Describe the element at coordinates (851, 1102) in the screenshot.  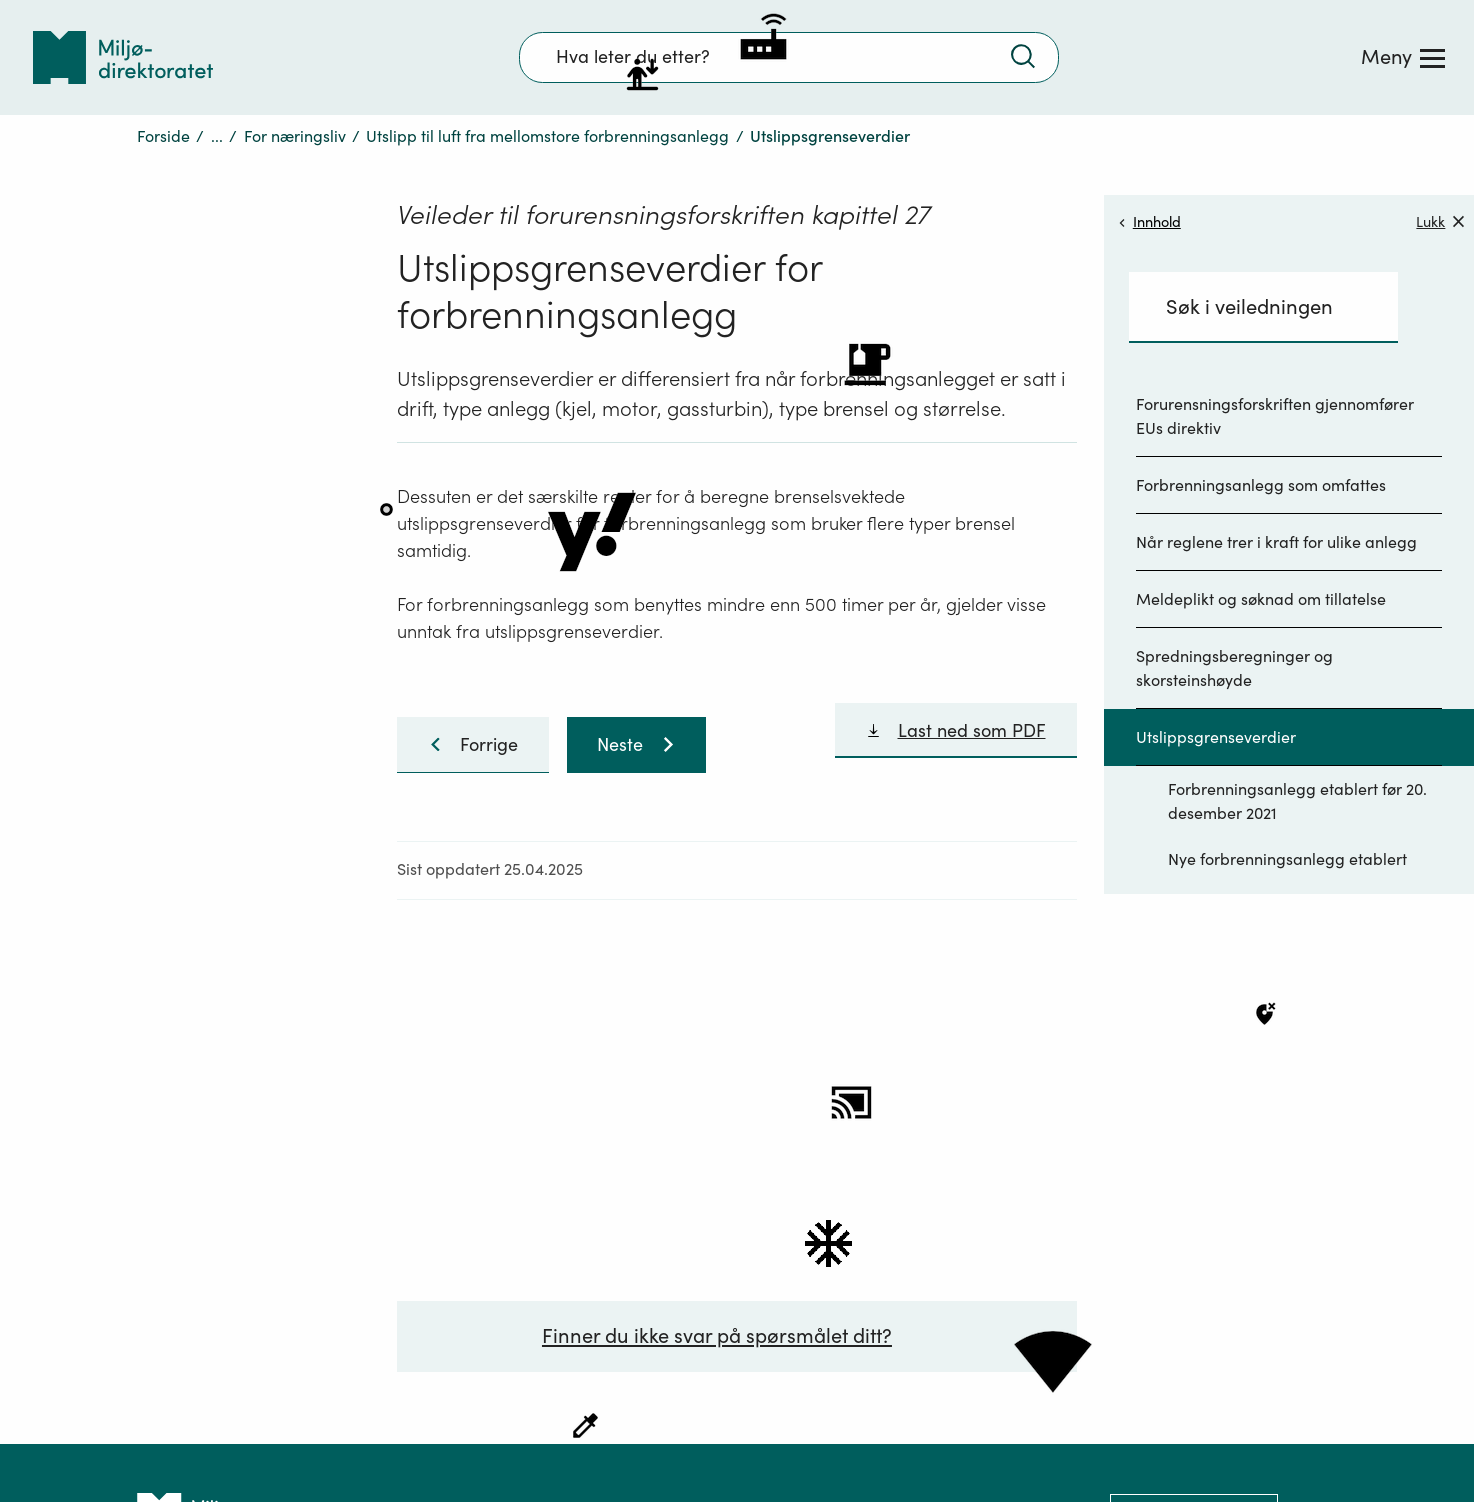
I see `indicates active casting connection to a display` at that location.